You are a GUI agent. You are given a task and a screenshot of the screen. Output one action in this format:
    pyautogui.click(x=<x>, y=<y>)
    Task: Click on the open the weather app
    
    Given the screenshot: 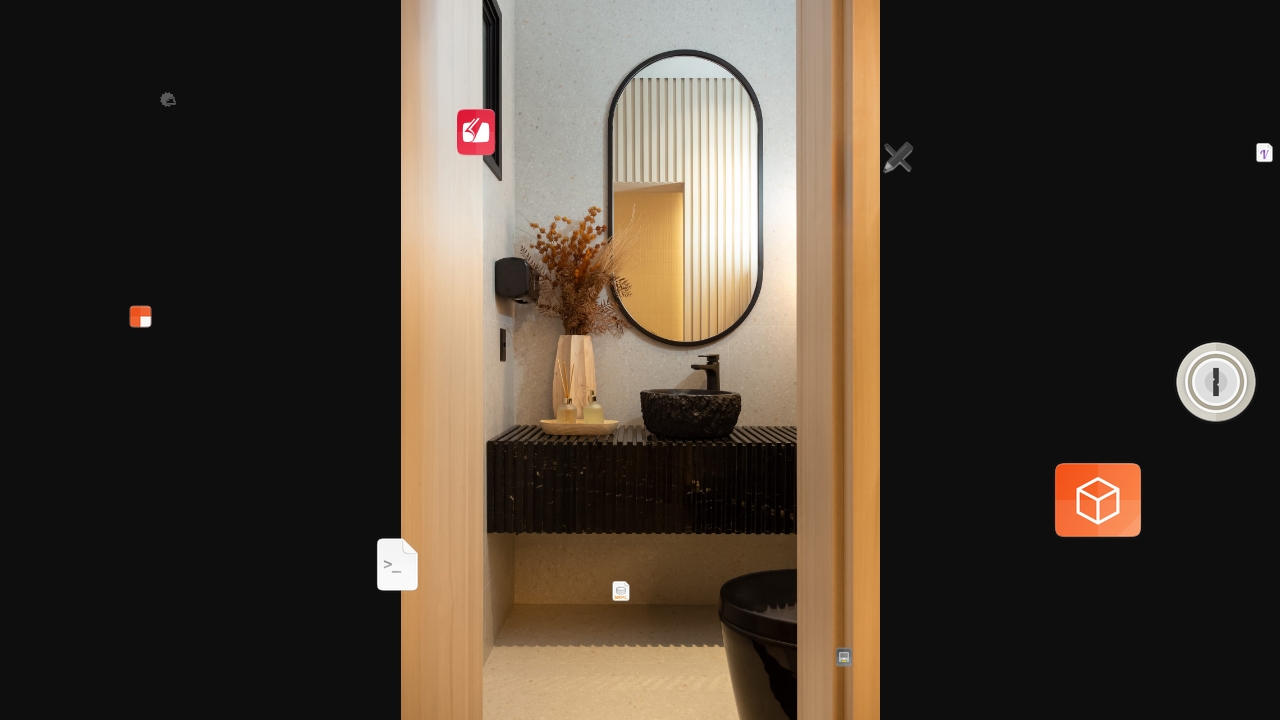 What is the action you would take?
    pyautogui.click(x=167, y=99)
    